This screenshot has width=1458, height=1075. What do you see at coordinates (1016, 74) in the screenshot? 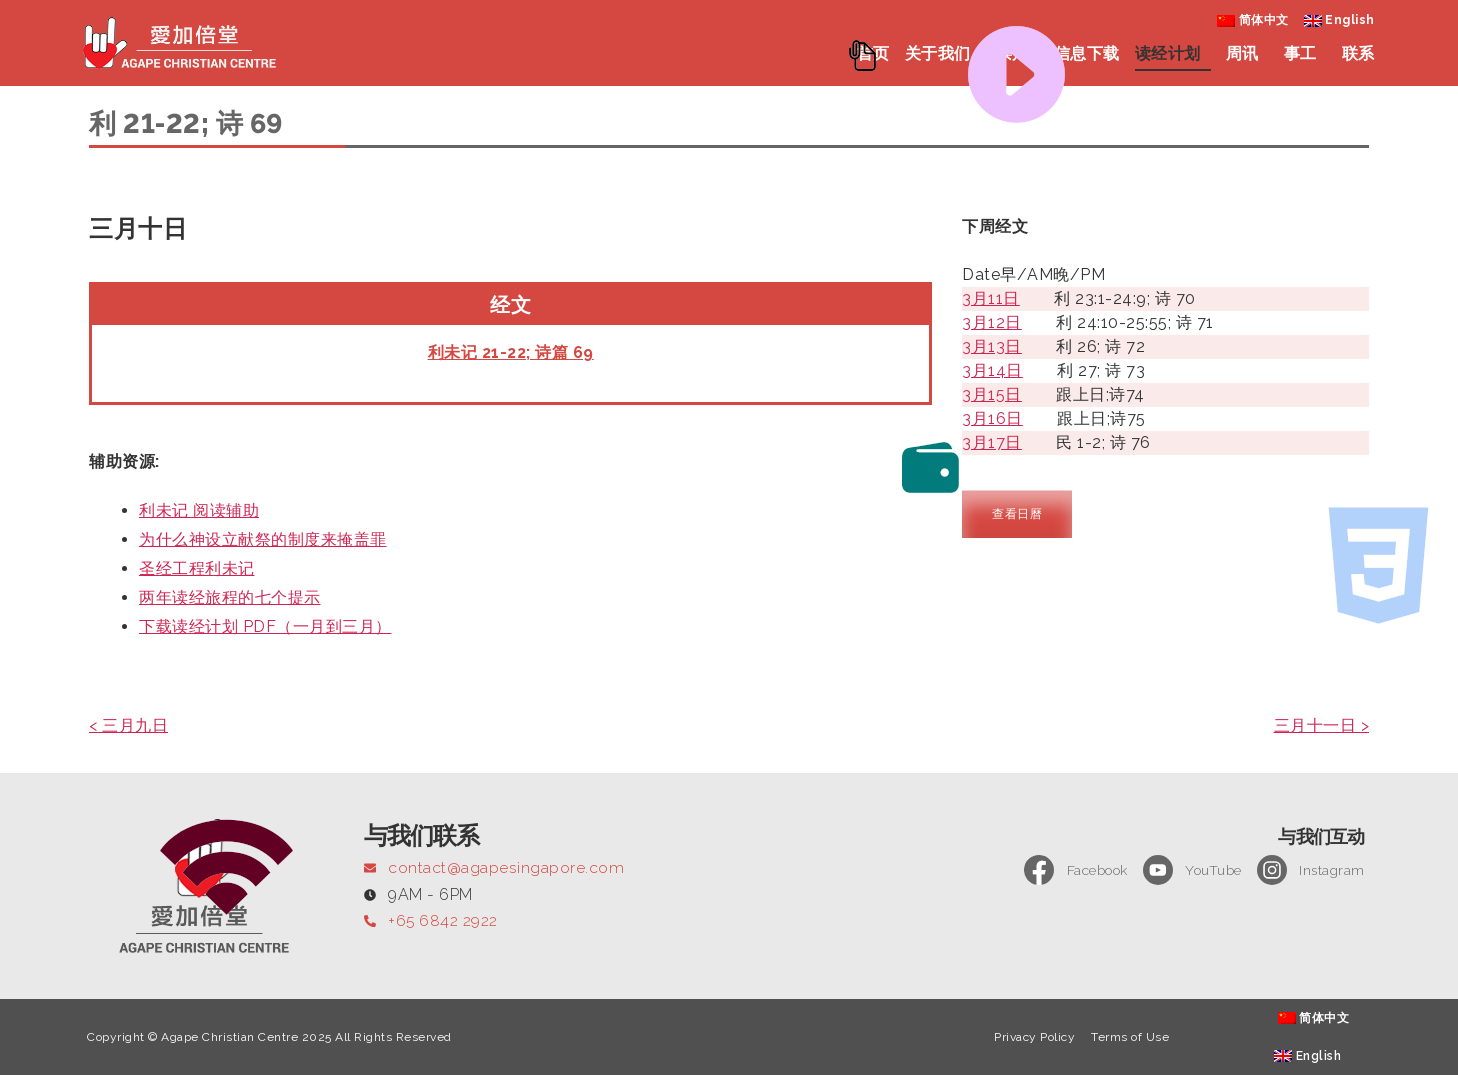
I see `play media or video content` at bounding box center [1016, 74].